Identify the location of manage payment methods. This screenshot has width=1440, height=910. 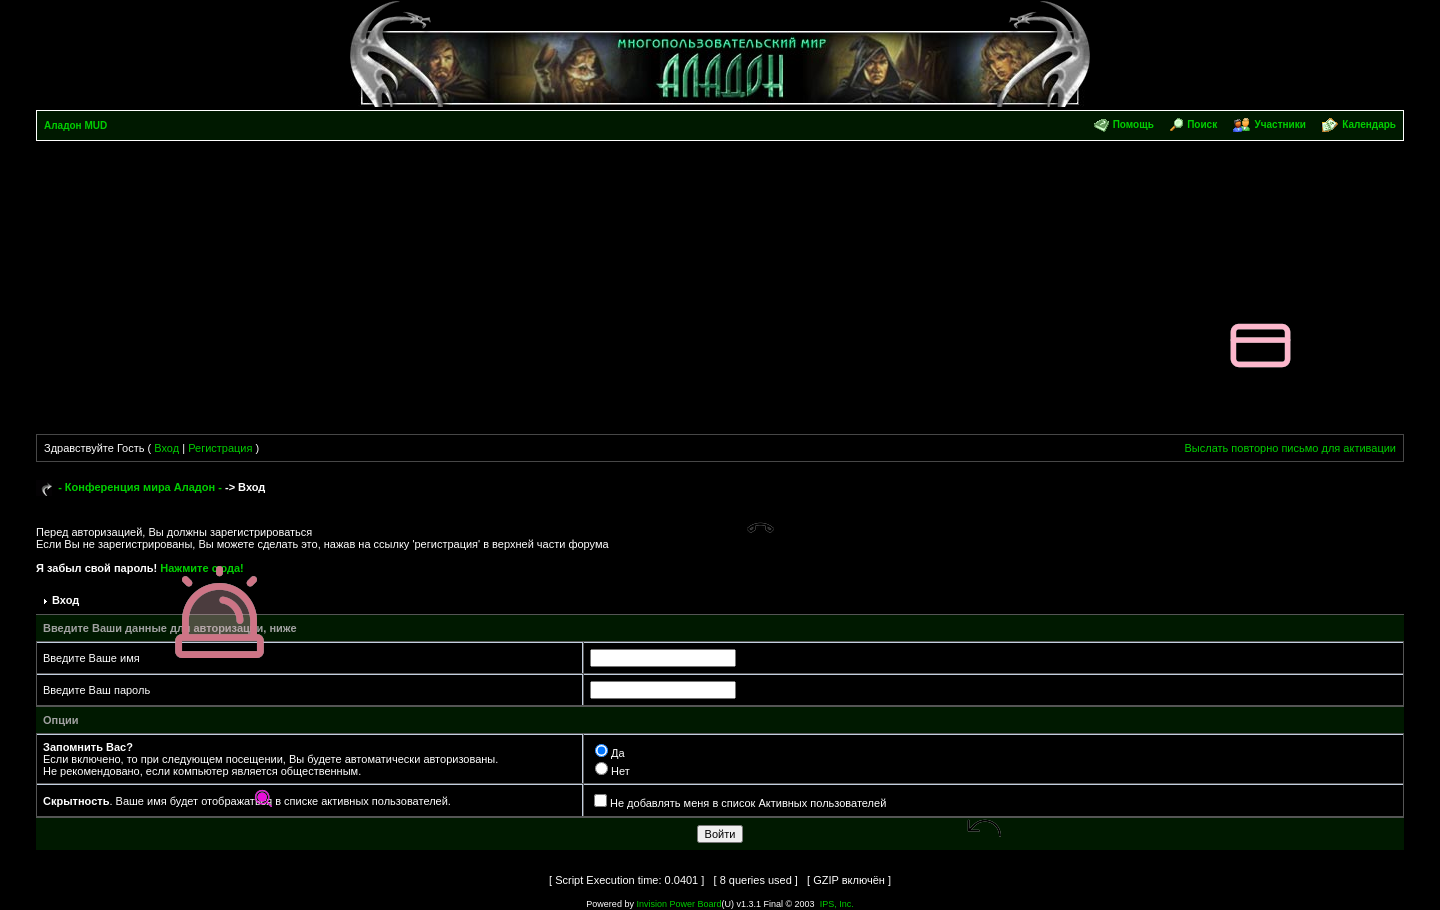
(1260, 345).